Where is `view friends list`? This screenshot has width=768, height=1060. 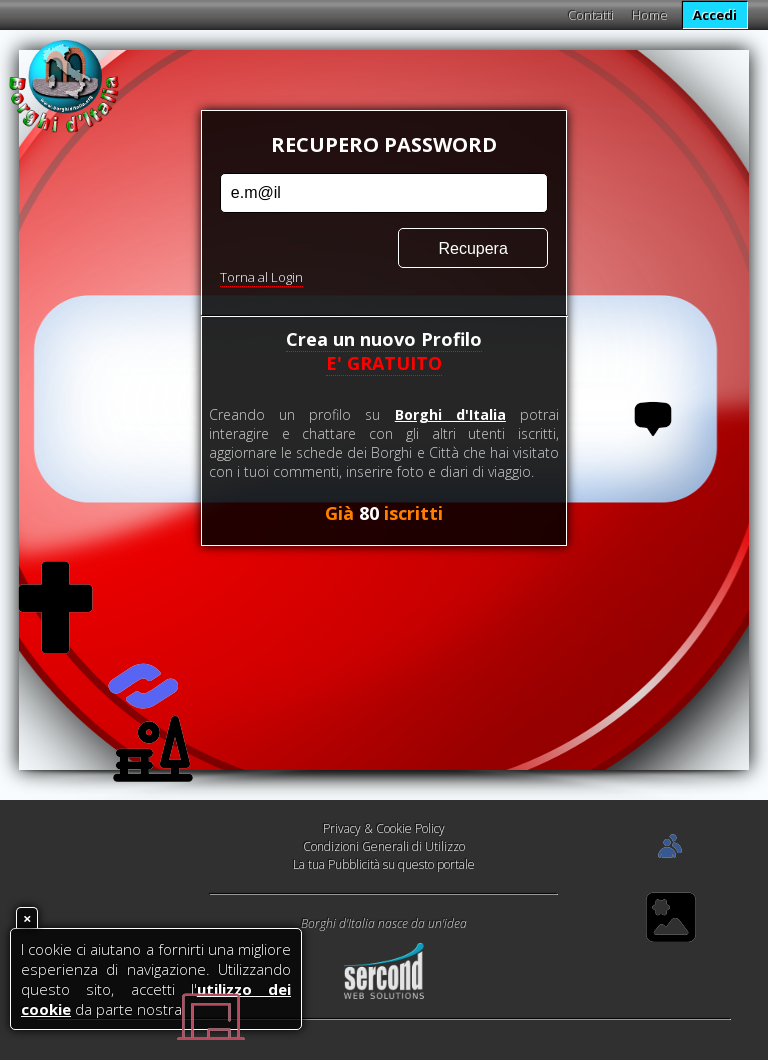
view friends list is located at coordinates (670, 846).